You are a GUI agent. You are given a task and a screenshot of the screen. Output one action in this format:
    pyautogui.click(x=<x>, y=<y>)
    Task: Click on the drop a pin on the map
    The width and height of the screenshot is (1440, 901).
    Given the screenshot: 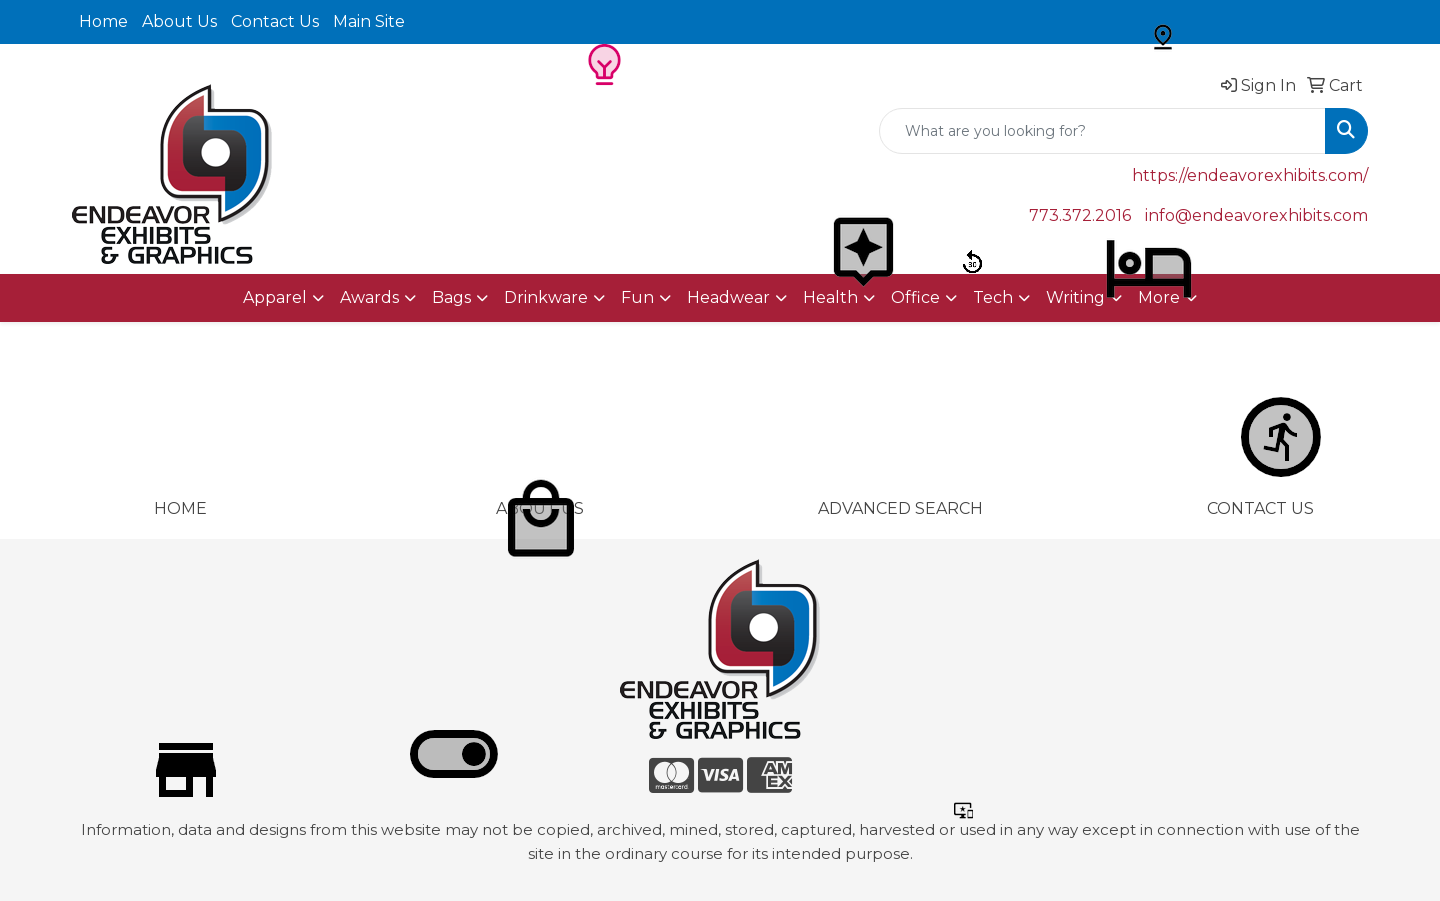 What is the action you would take?
    pyautogui.click(x=1163, y=37)
    